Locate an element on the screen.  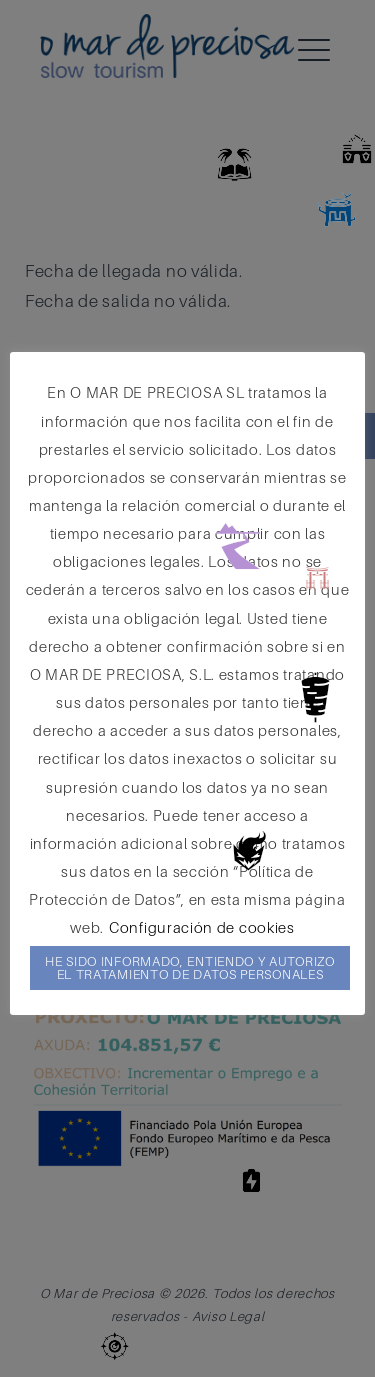
browse kebab or street food options is located at coordinates (315, 697).